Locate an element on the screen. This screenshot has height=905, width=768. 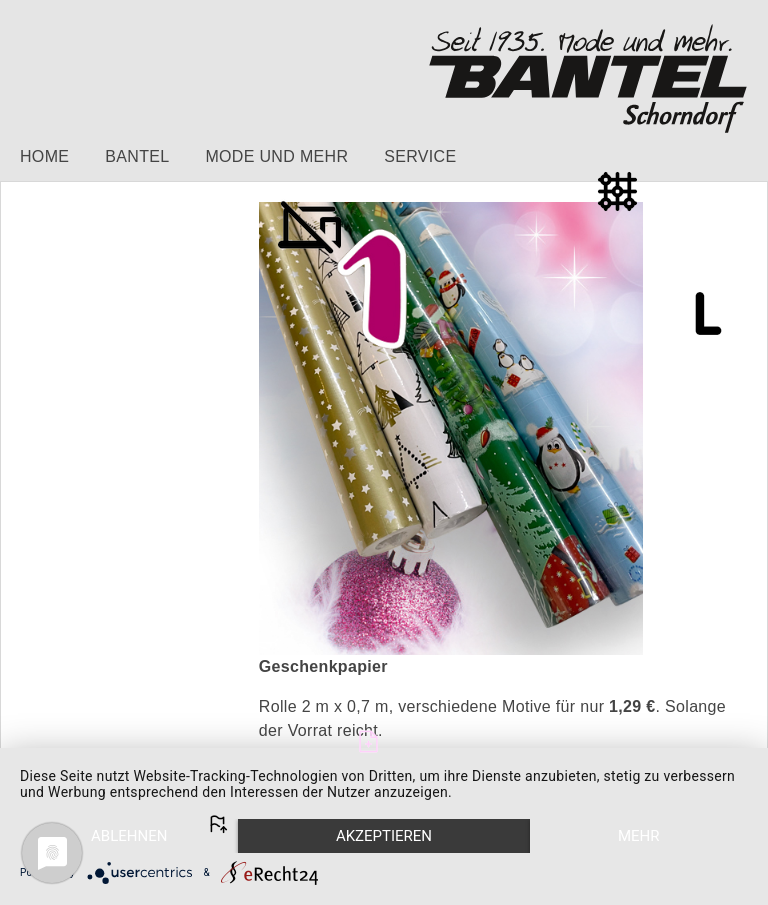
play go board game is located at coordinates (617, 191).